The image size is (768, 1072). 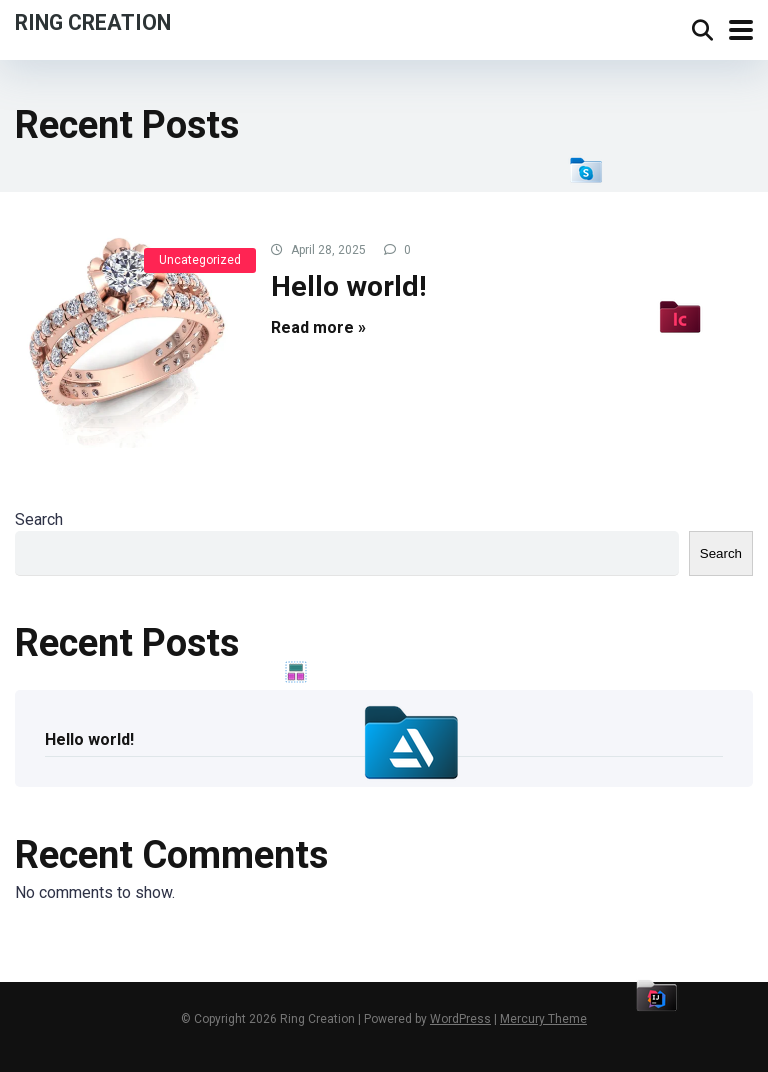 I want to click on open folder containing IntelliJ IDEA projects, so click(x=656, y=996).